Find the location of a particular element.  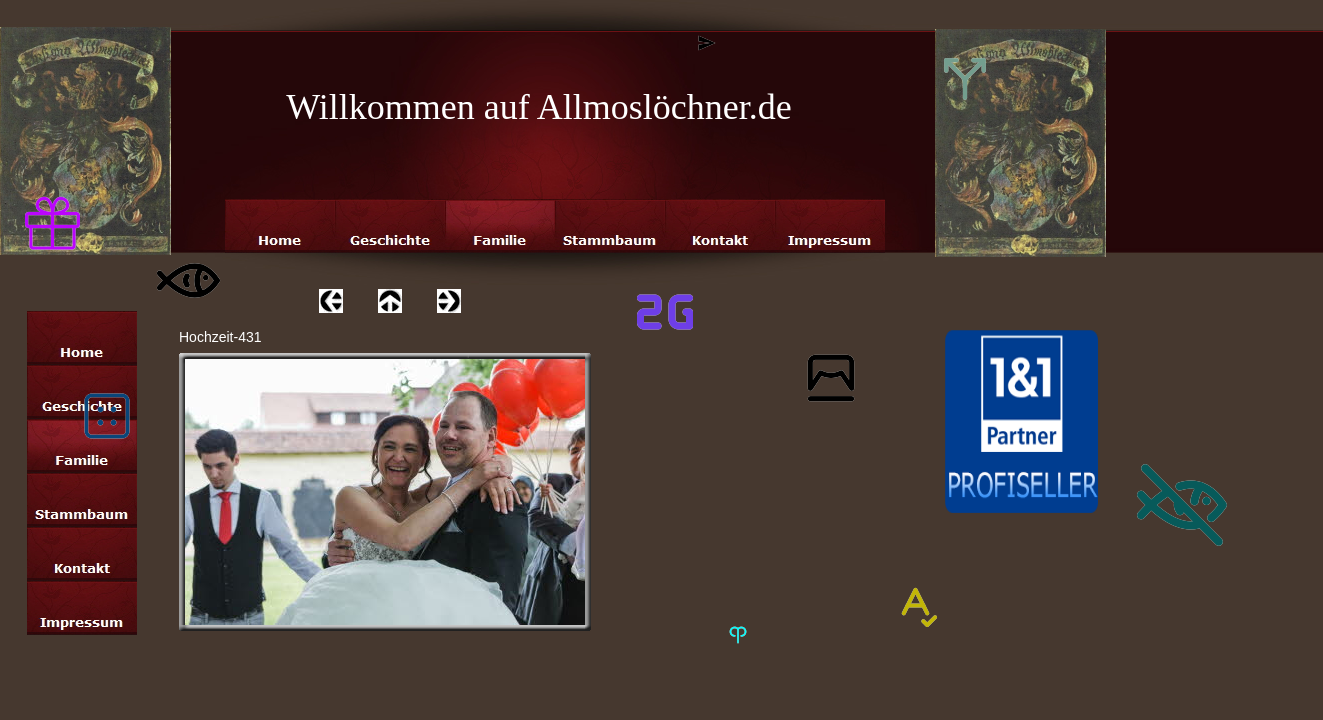

access theater or cinema showtimes is located at coordinates (831, 378).